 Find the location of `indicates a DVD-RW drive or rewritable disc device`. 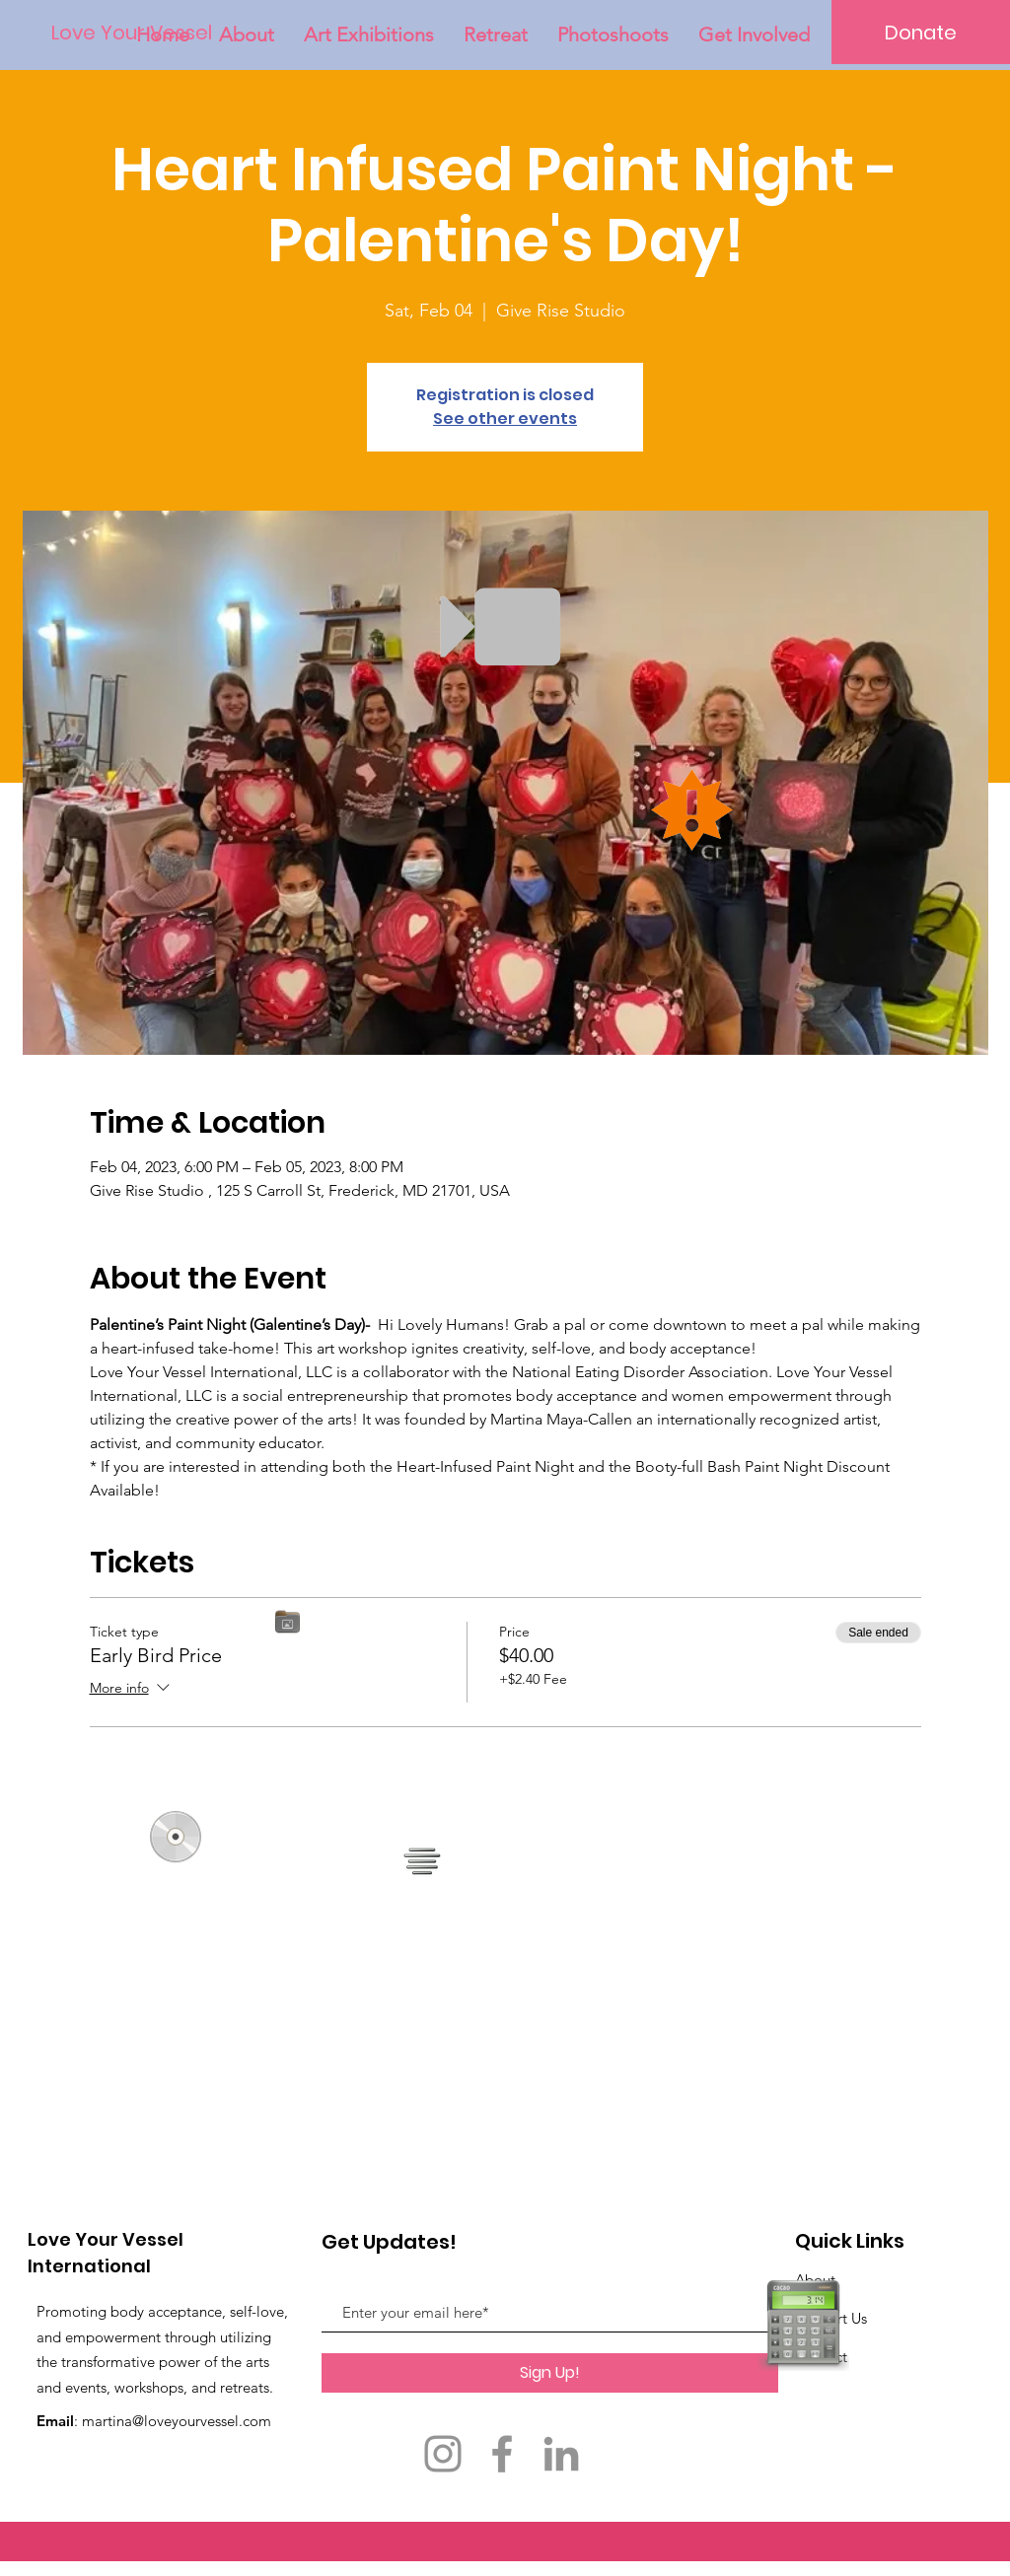

indicates a DVD-RW drive or rewritable disc device is located at coordinates (176, 1837).